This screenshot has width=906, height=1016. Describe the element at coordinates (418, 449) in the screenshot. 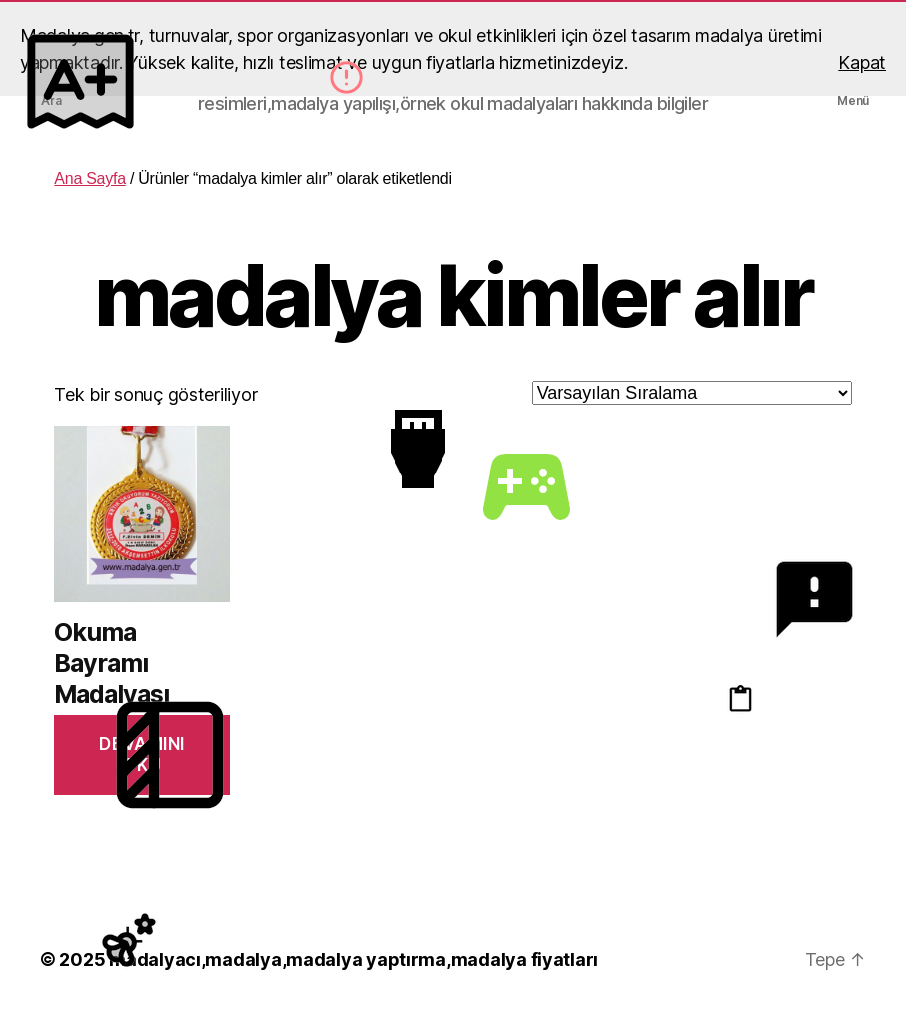

I see `configure HDMI input settings` at that location.